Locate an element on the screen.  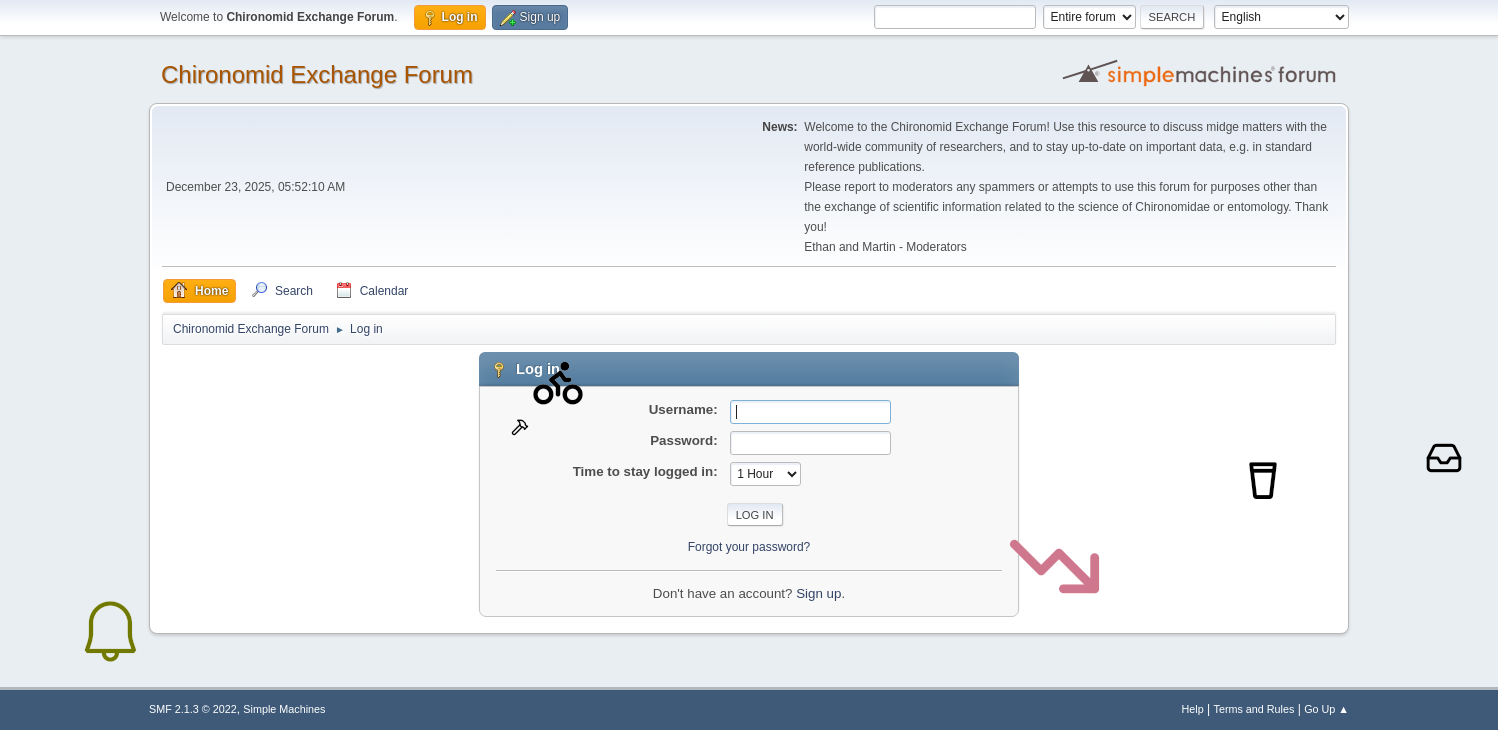
access tools or settings is located at coordinates (520, 427).